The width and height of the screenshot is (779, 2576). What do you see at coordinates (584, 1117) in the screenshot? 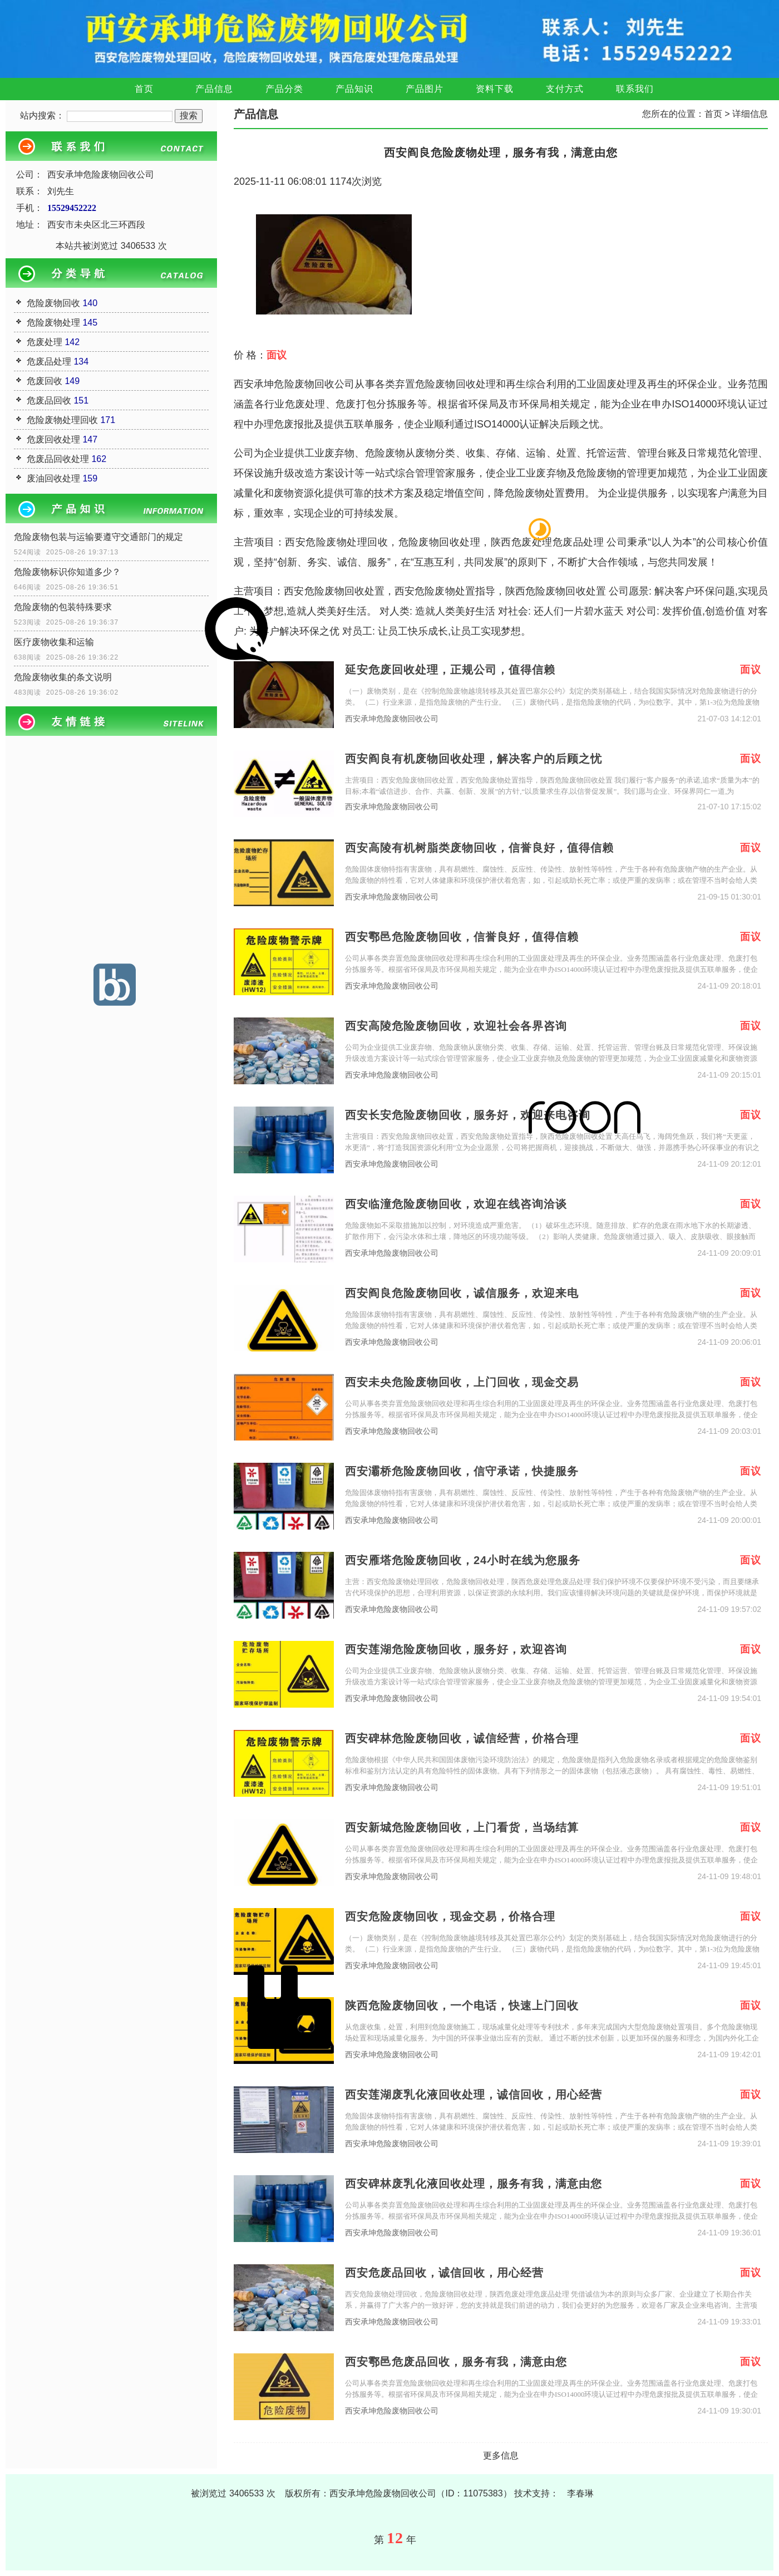
I see `open the roon music player app` at bounding box center [584, 1117].